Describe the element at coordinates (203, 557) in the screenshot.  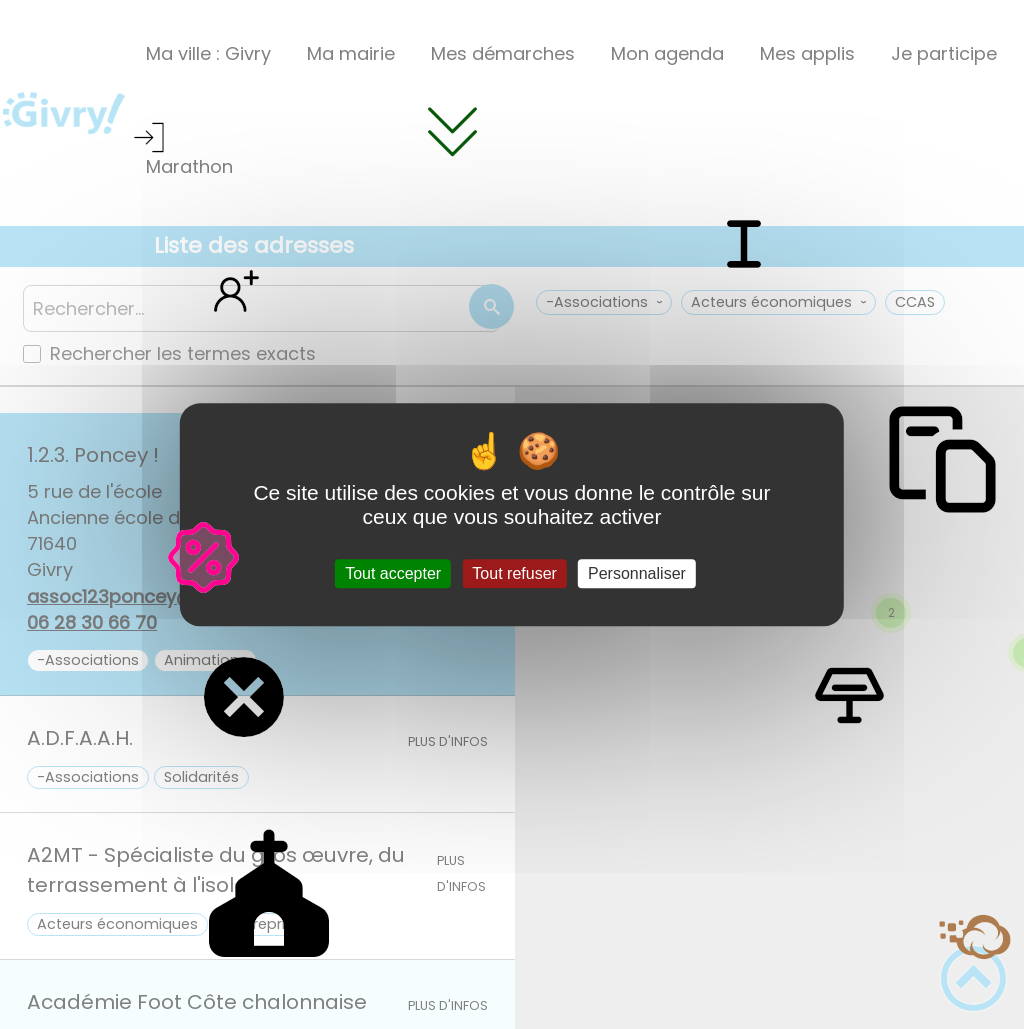
I see `view available discounts or promotions` at that location.